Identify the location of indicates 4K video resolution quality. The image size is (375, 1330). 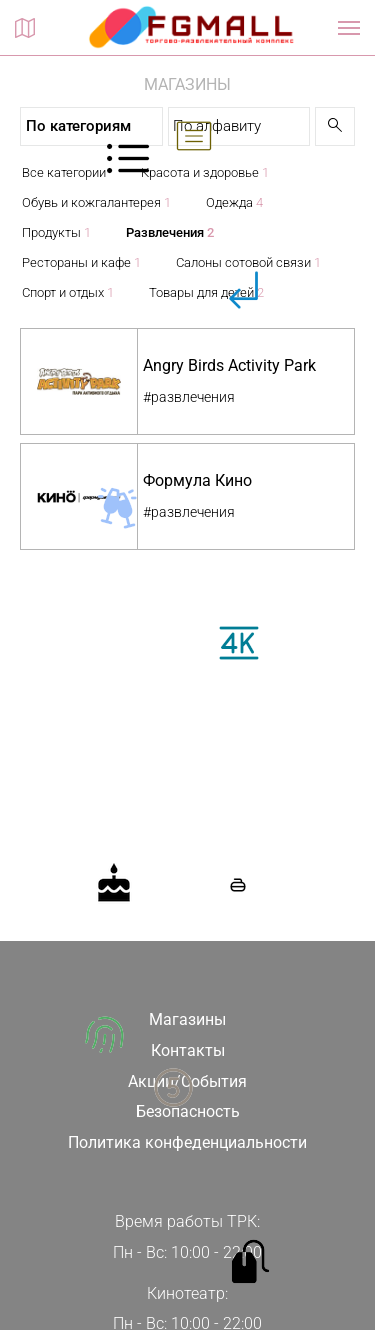
(239, 643).